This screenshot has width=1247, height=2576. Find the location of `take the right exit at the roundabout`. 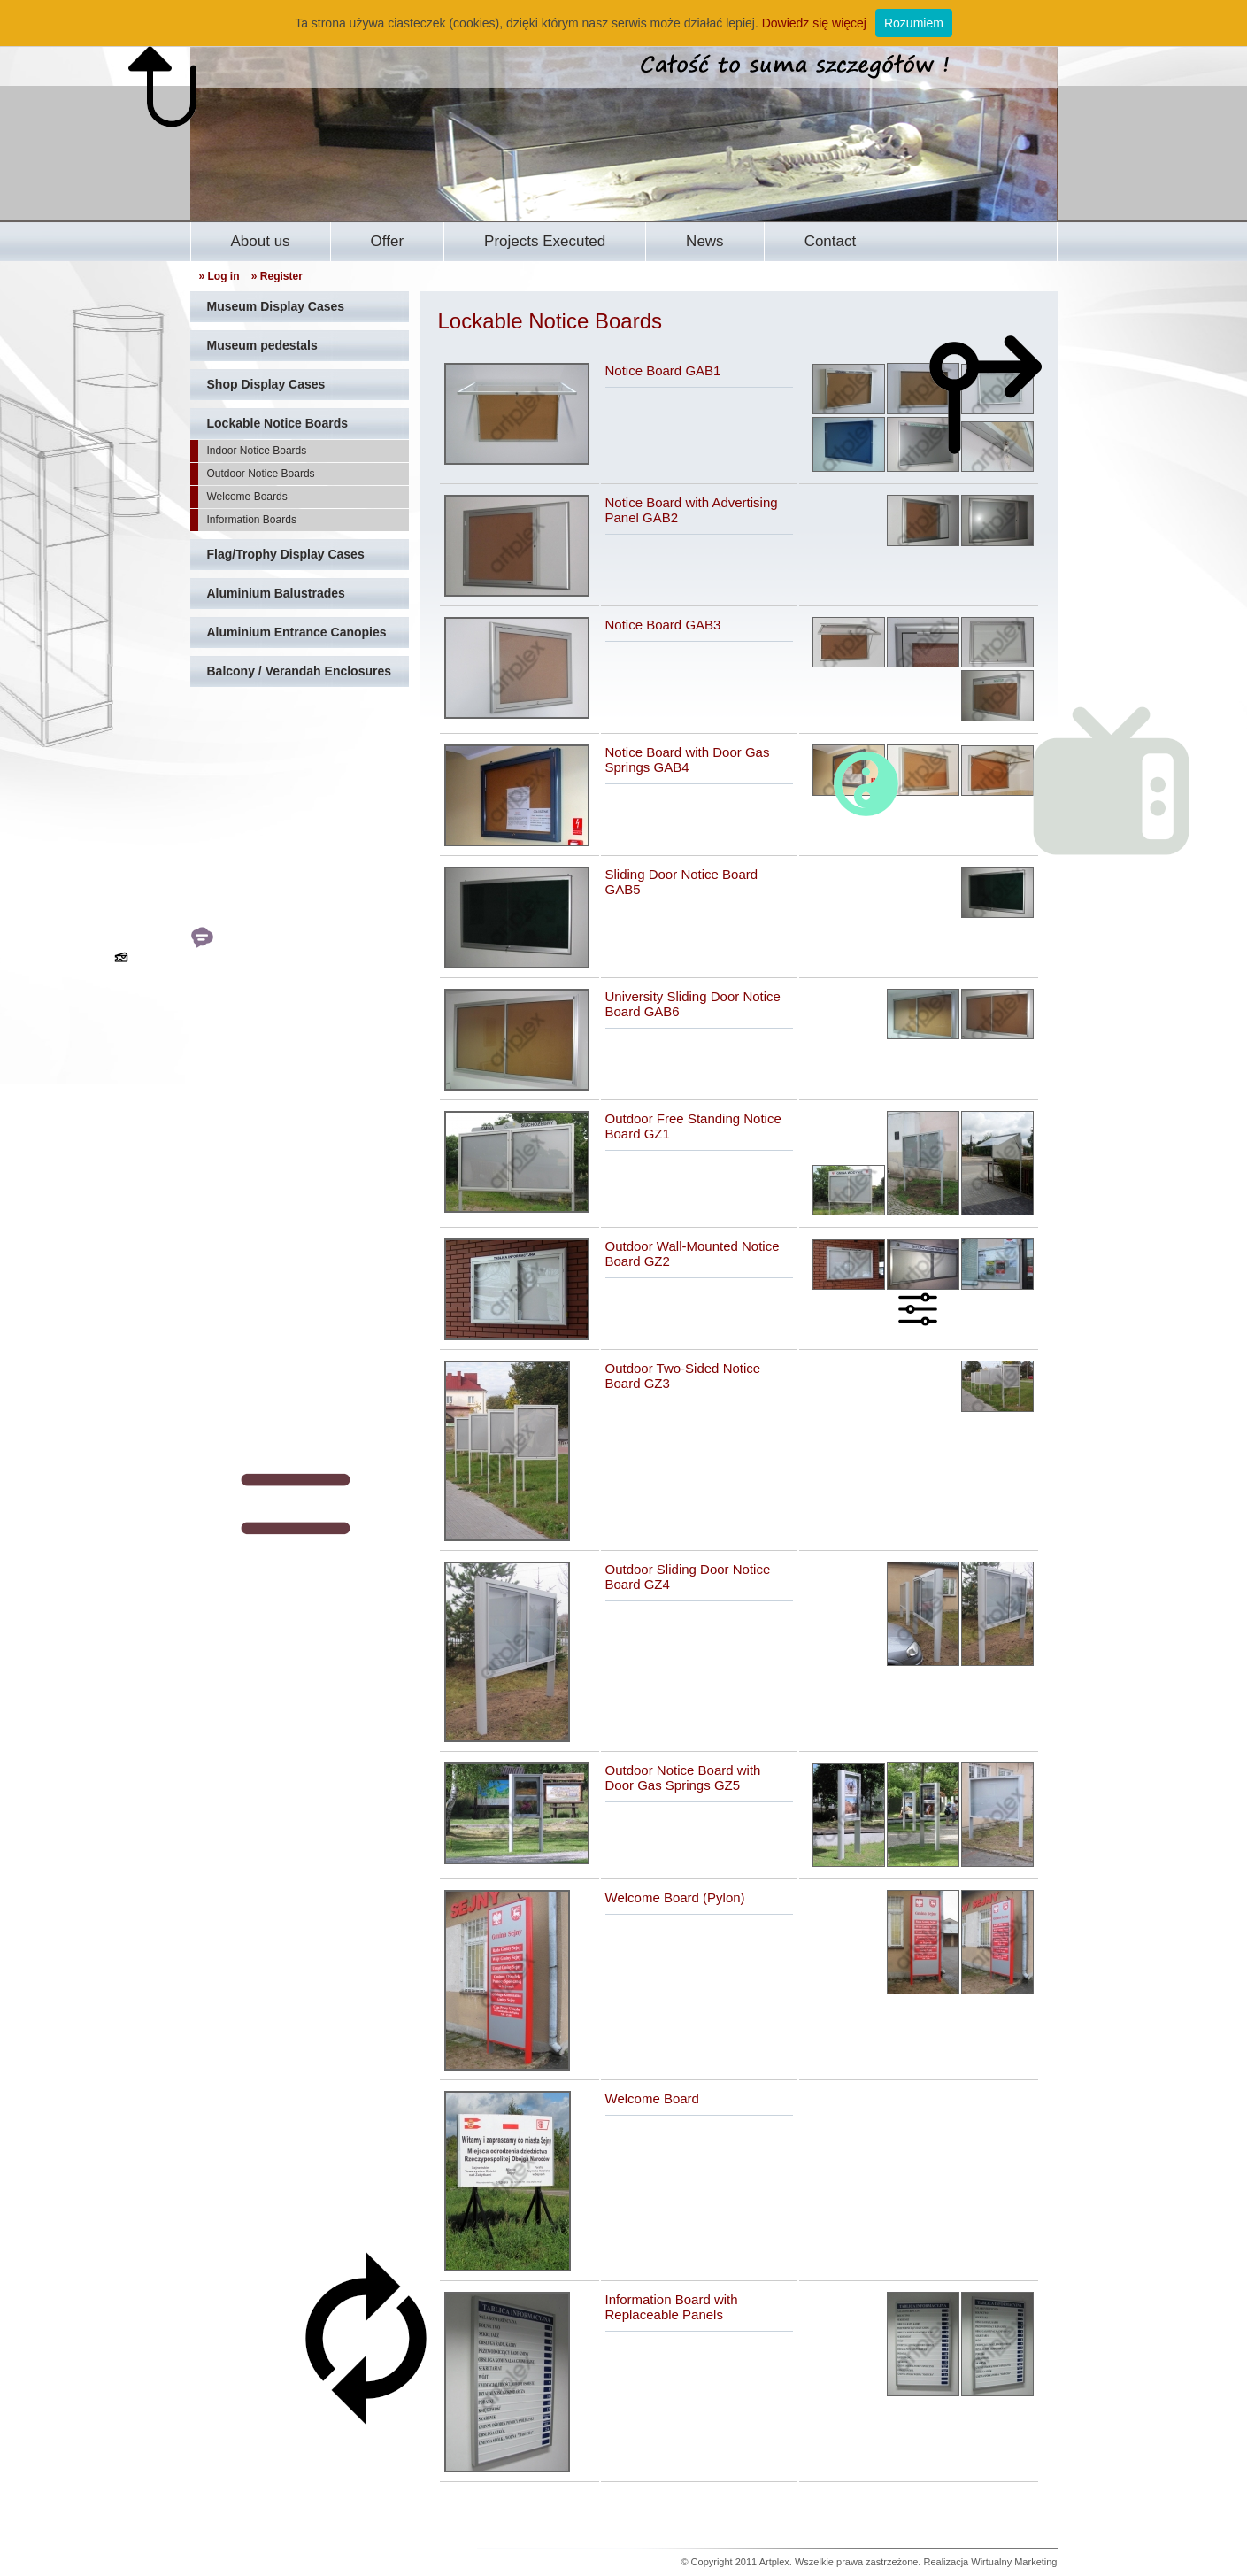

take the right exit at the roundabout is located at coordinates (979, 397).